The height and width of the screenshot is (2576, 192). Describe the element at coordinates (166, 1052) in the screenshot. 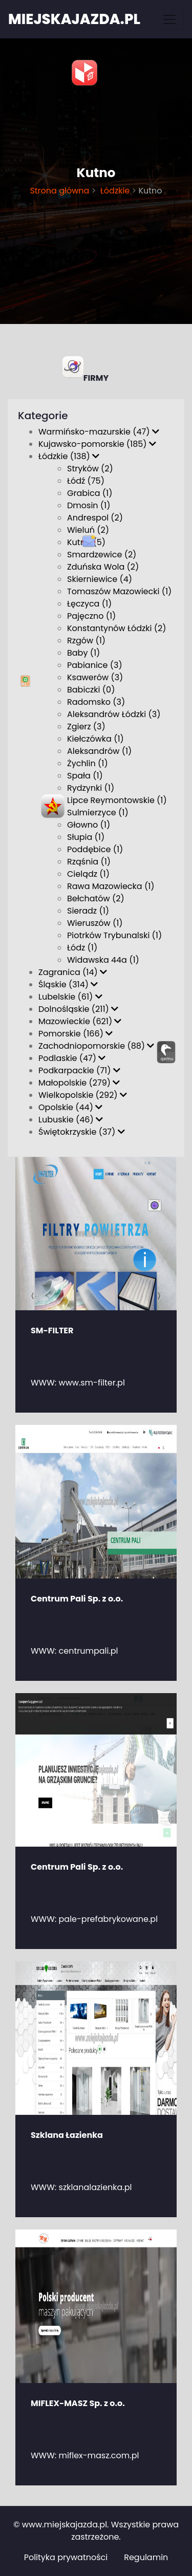

I see `qemu virtual disk image file` at that location.